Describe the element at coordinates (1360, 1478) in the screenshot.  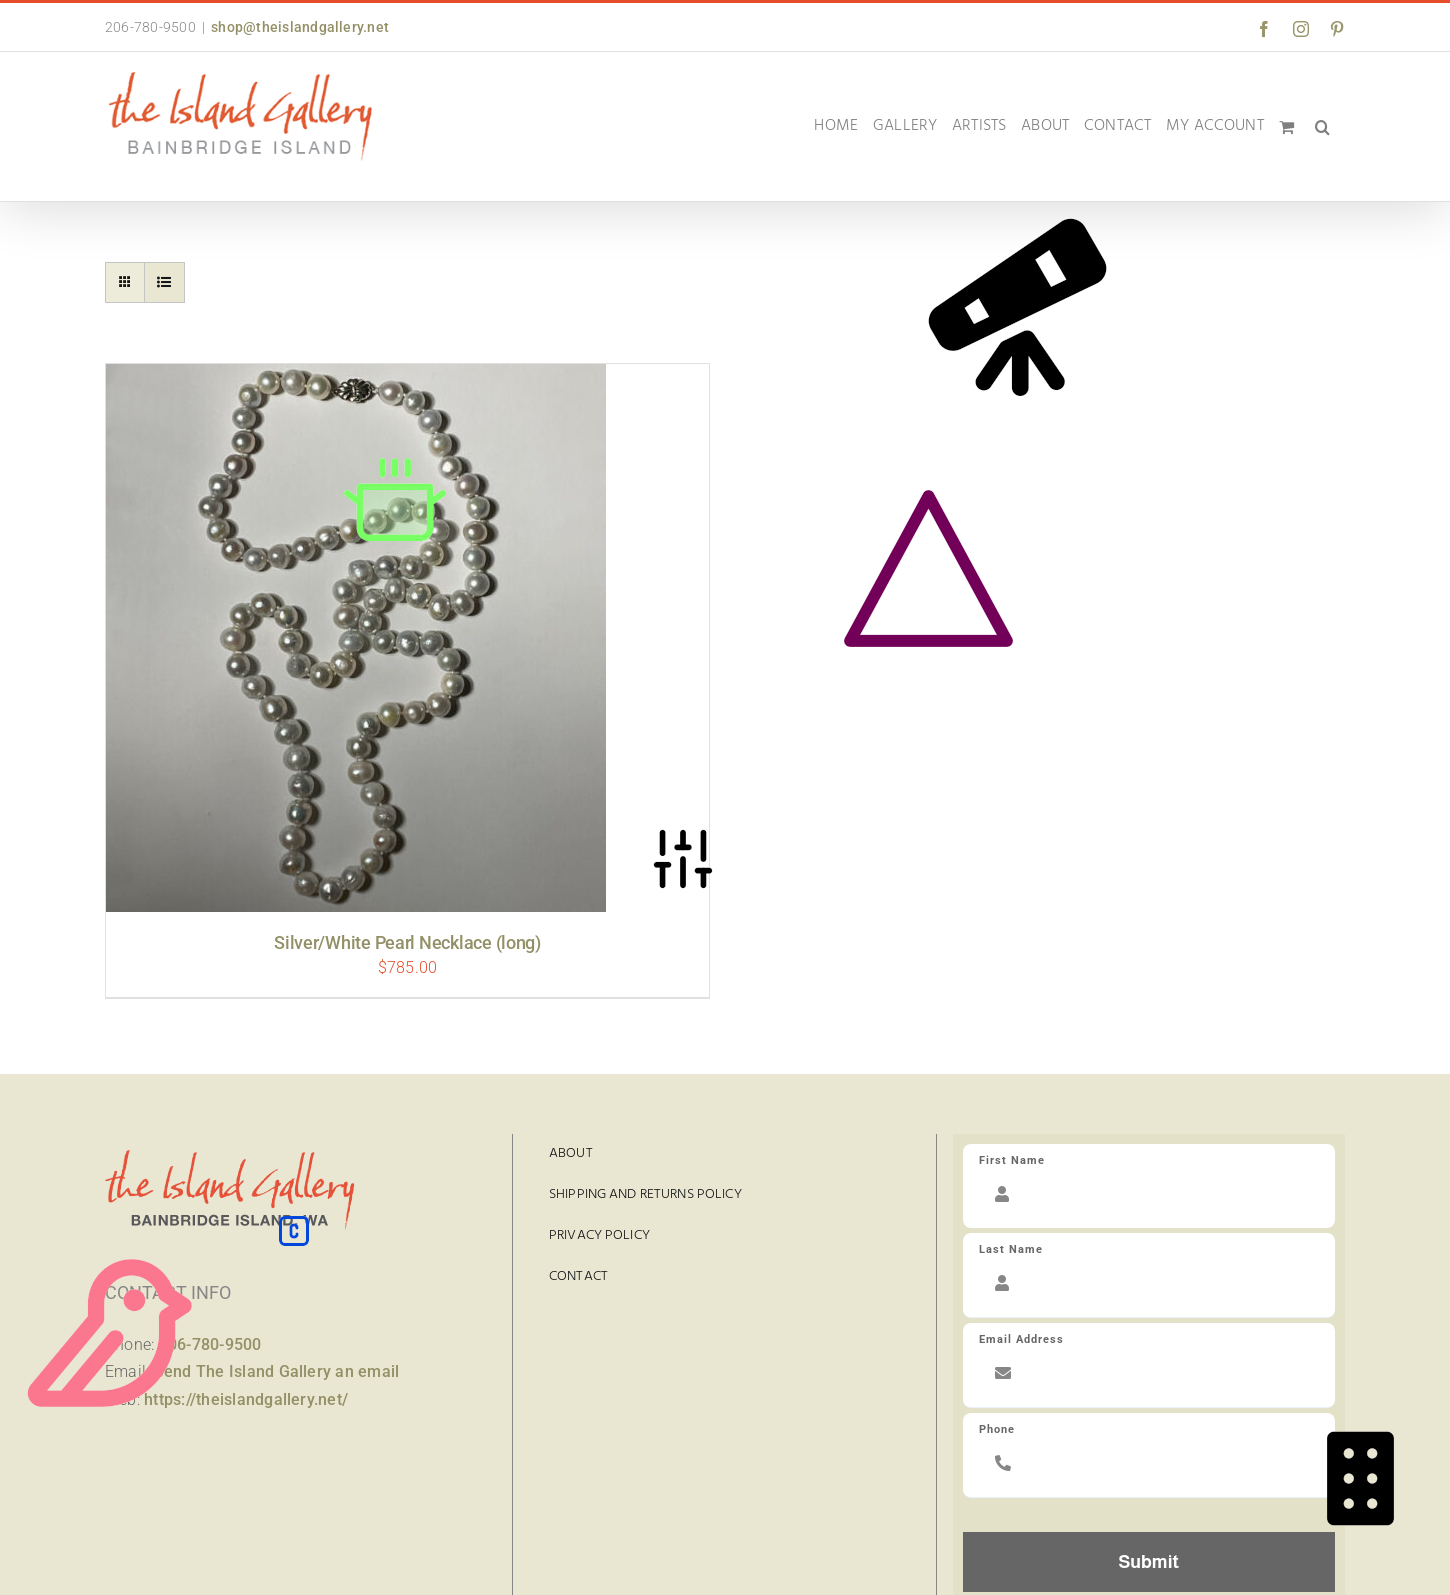
I see `drag to reorder items in a list` at that location.